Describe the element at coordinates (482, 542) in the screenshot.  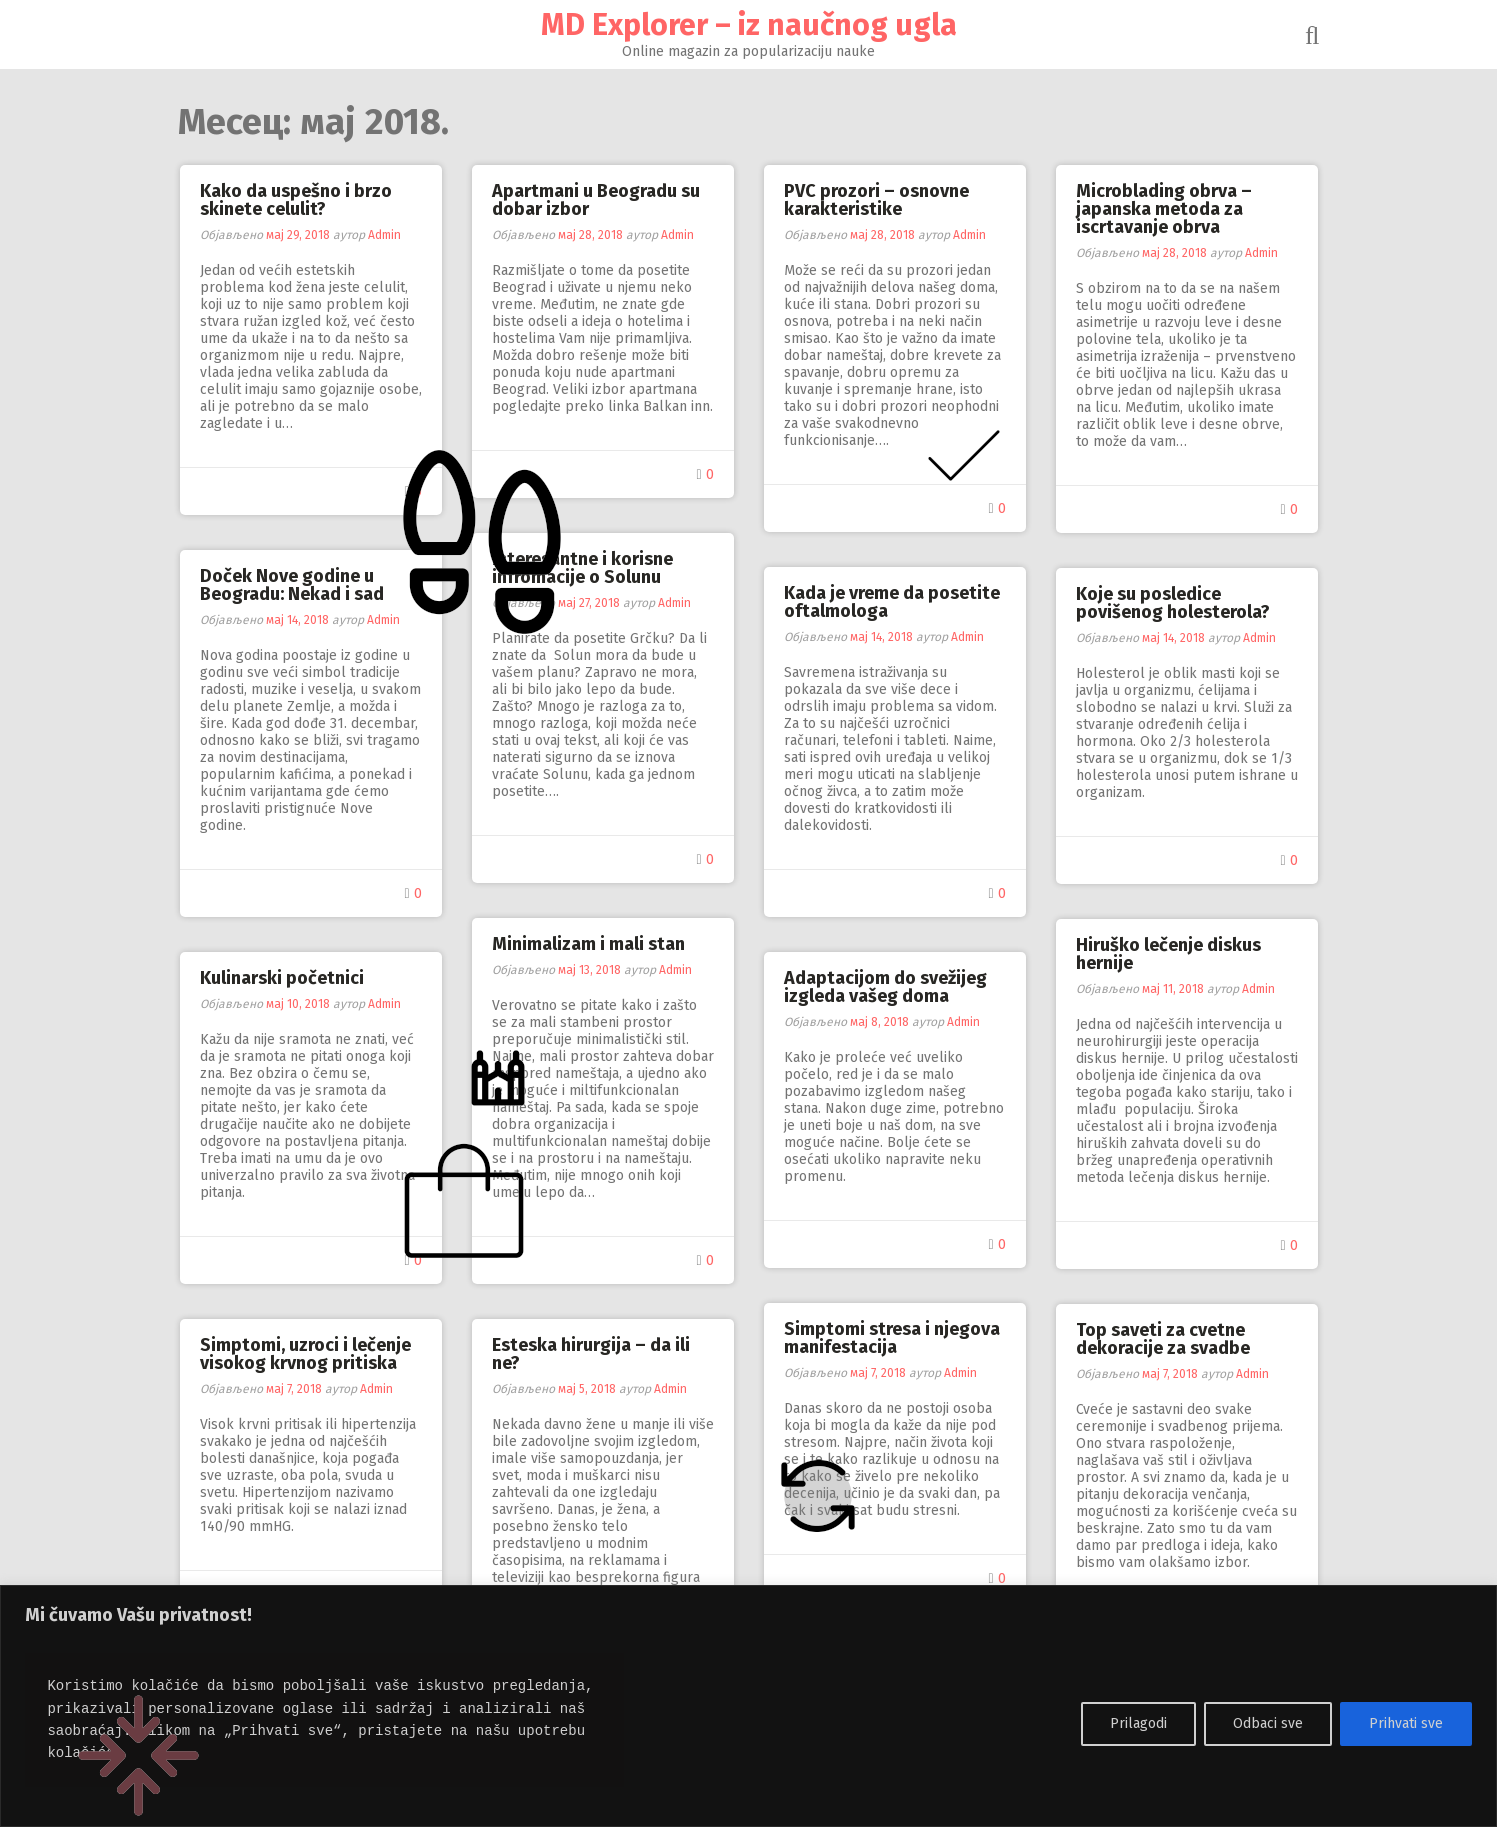
I see `view walking directions or pedestrian route` at that location.